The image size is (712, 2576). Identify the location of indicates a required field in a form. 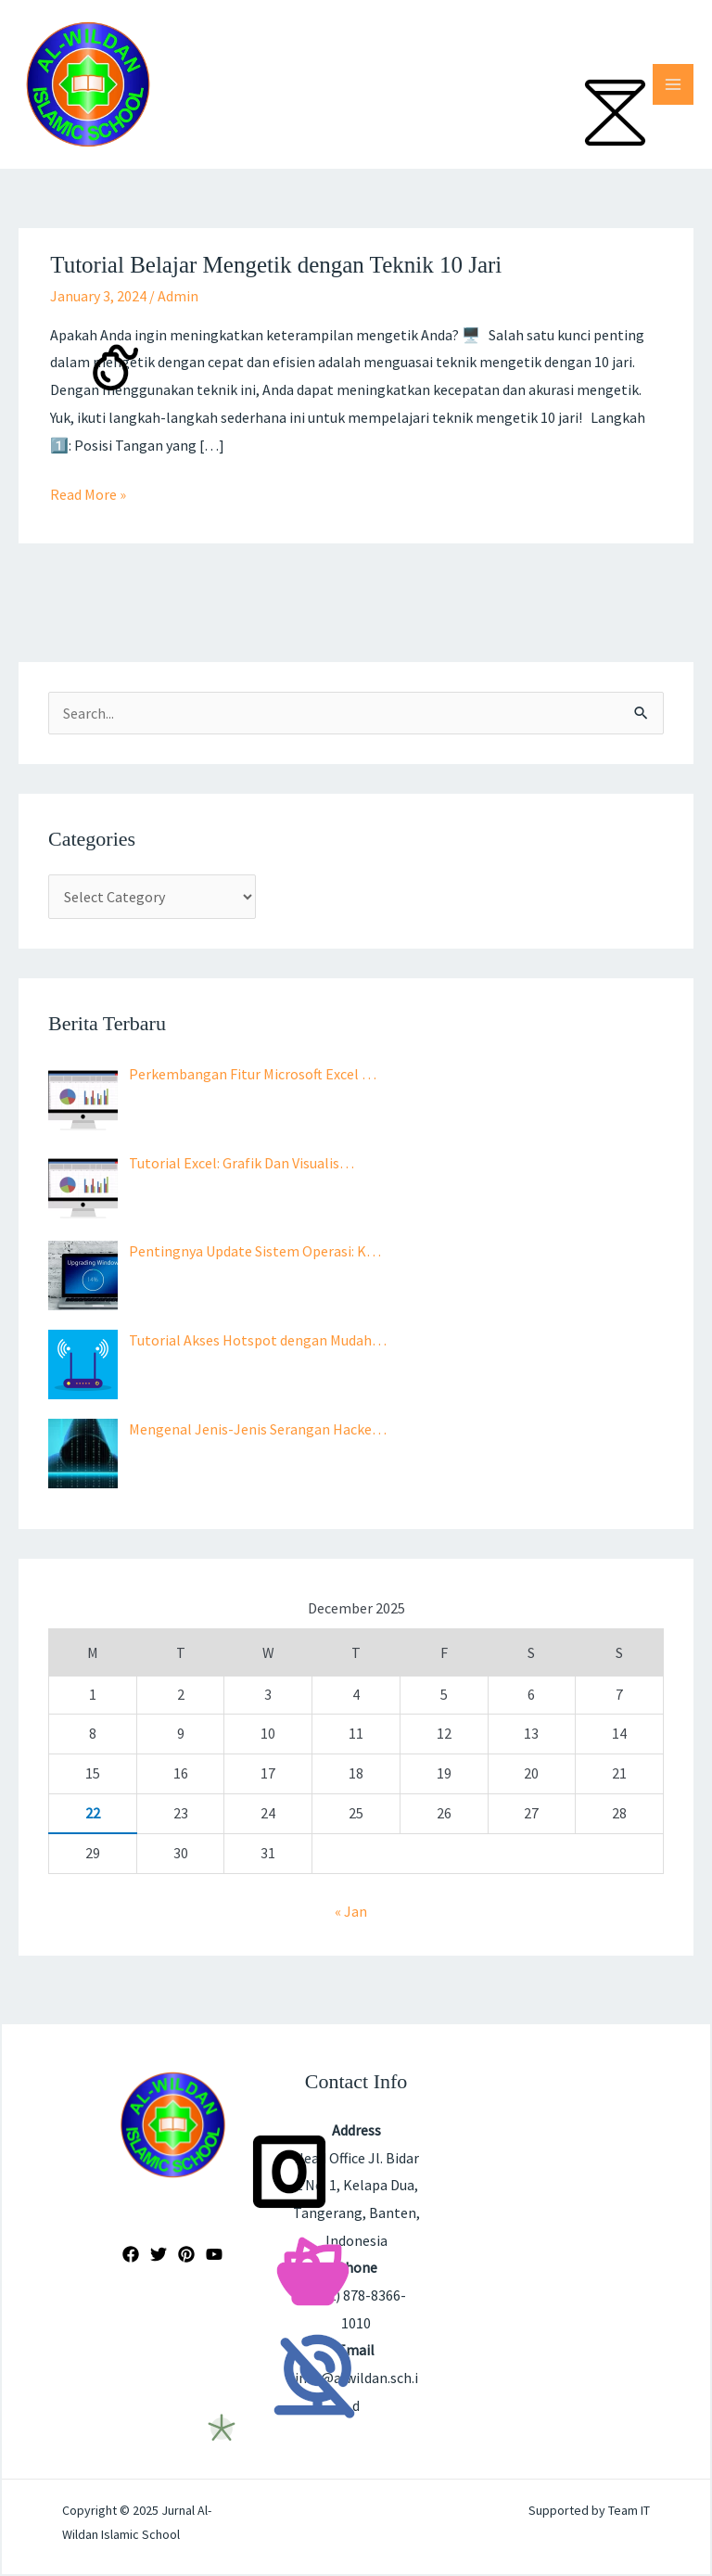
(222, 2429).